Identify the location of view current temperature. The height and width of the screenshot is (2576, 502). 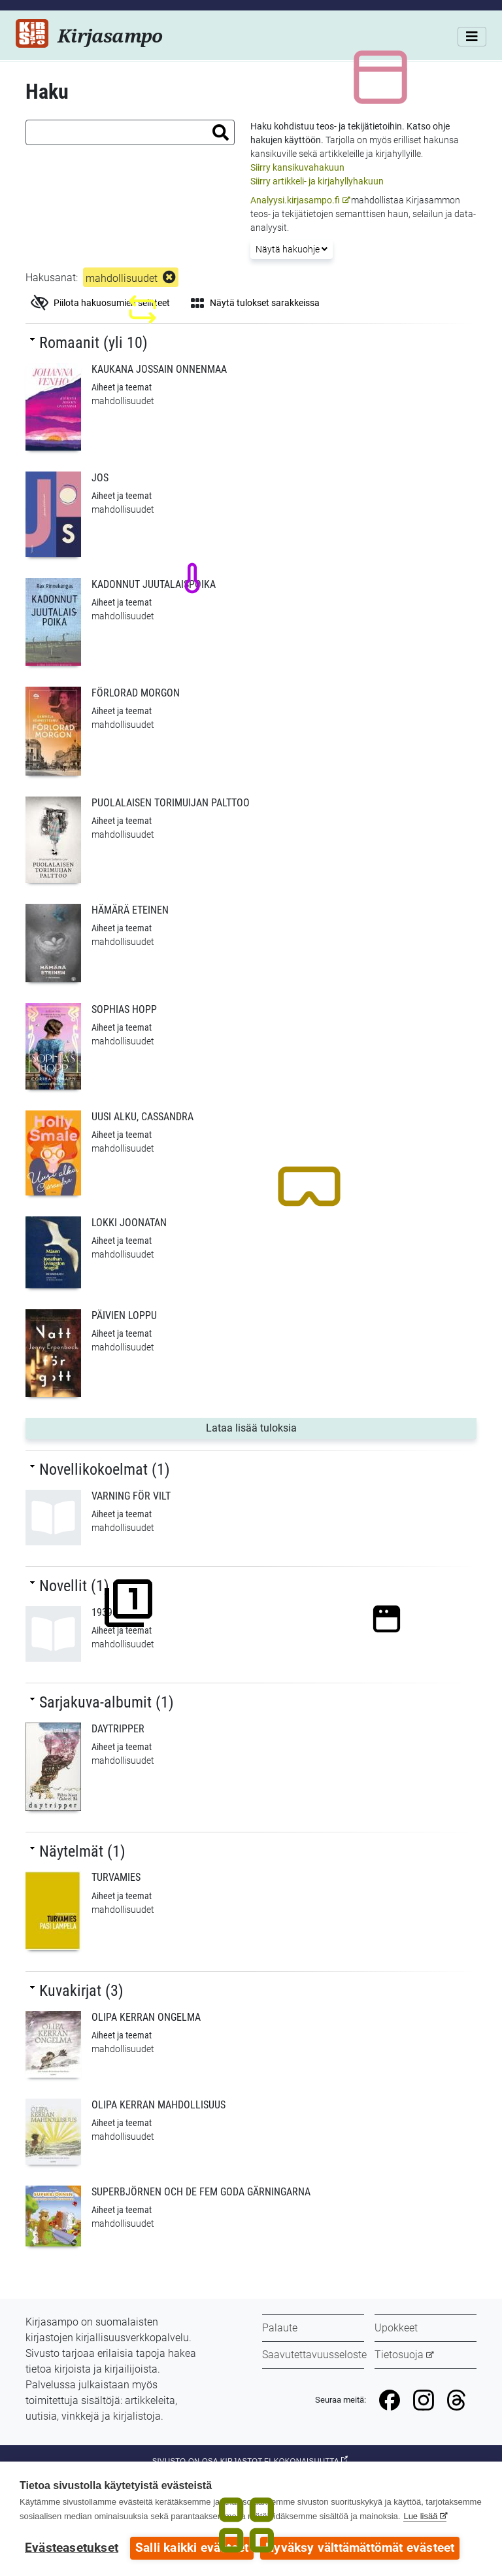
(192, 578).